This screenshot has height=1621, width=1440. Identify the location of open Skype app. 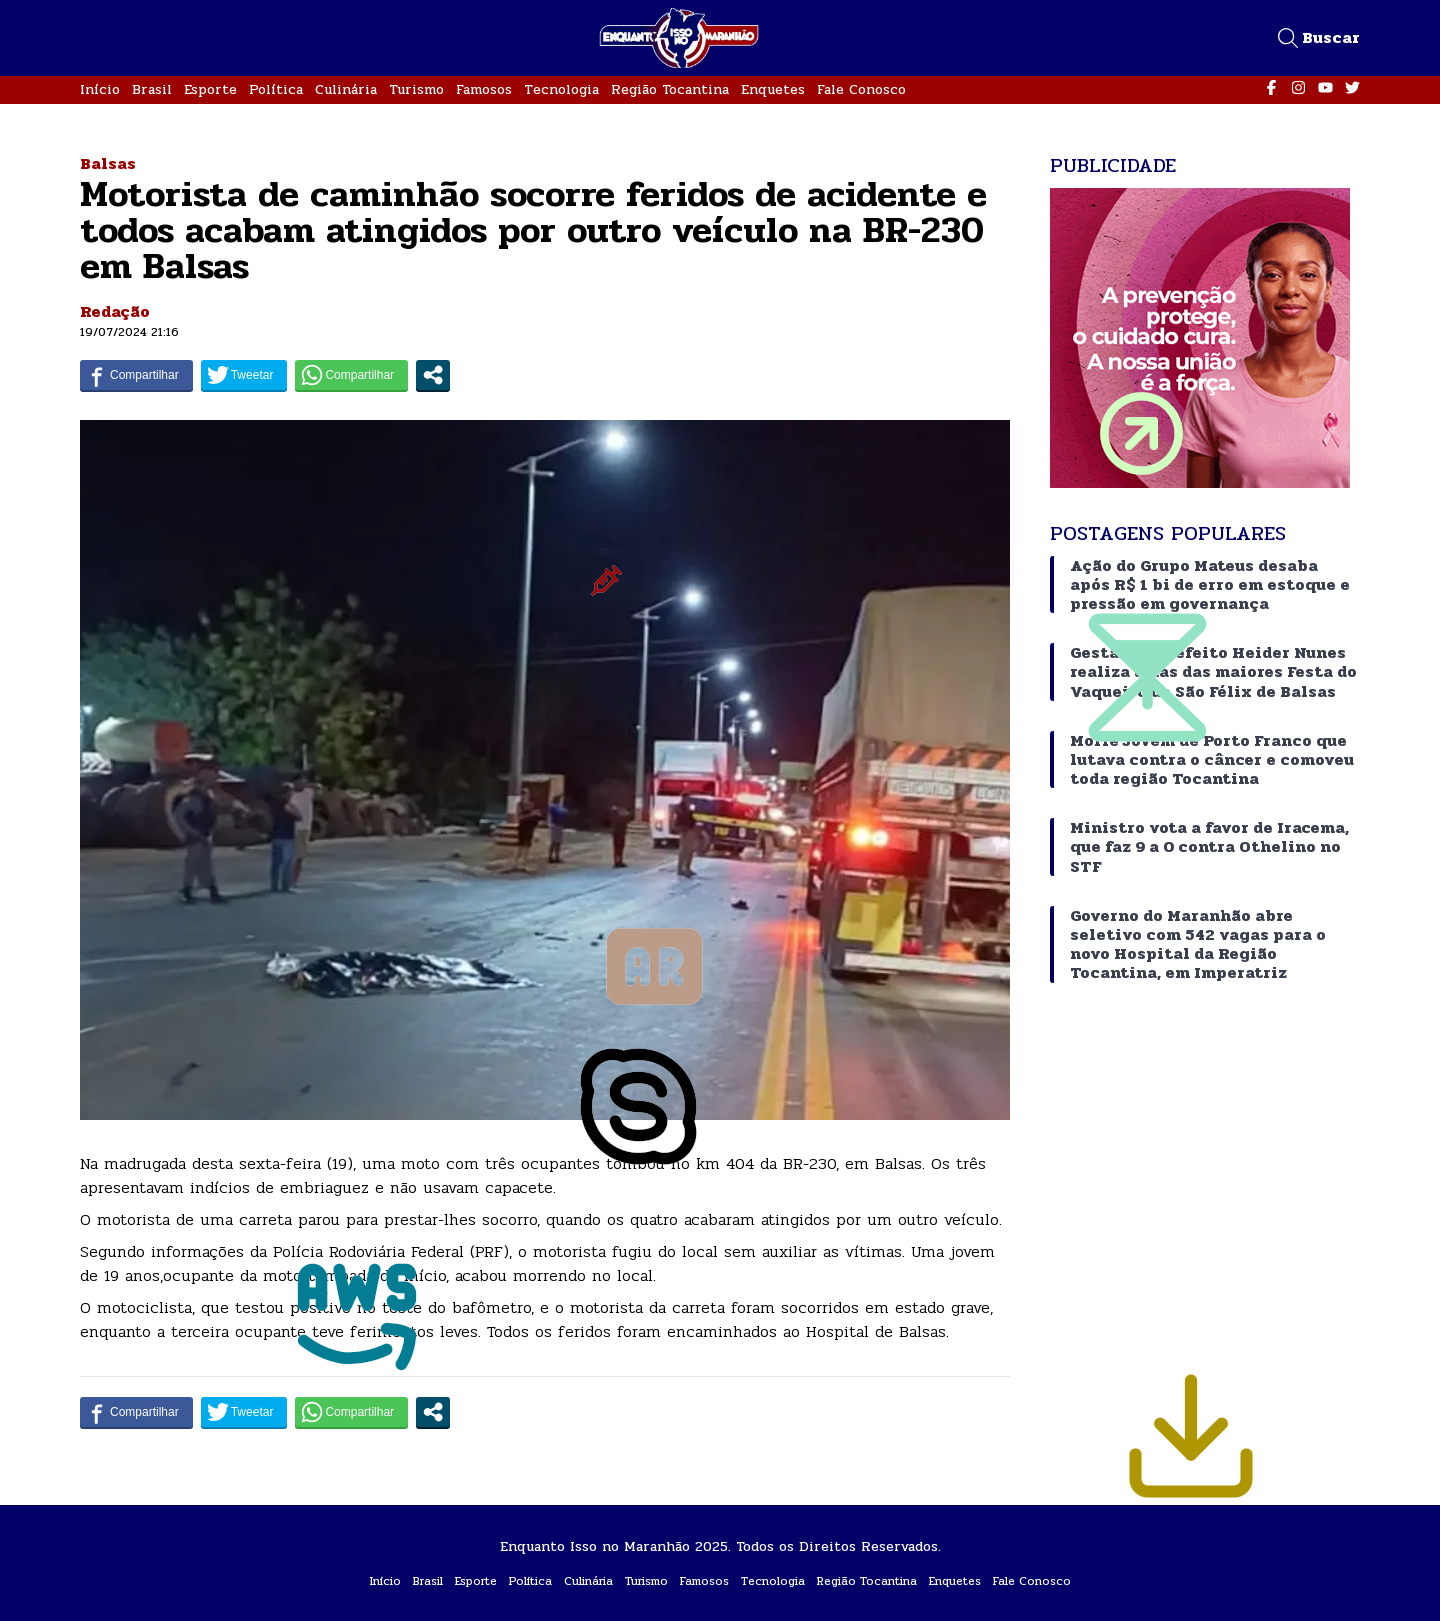
(638, 1106).